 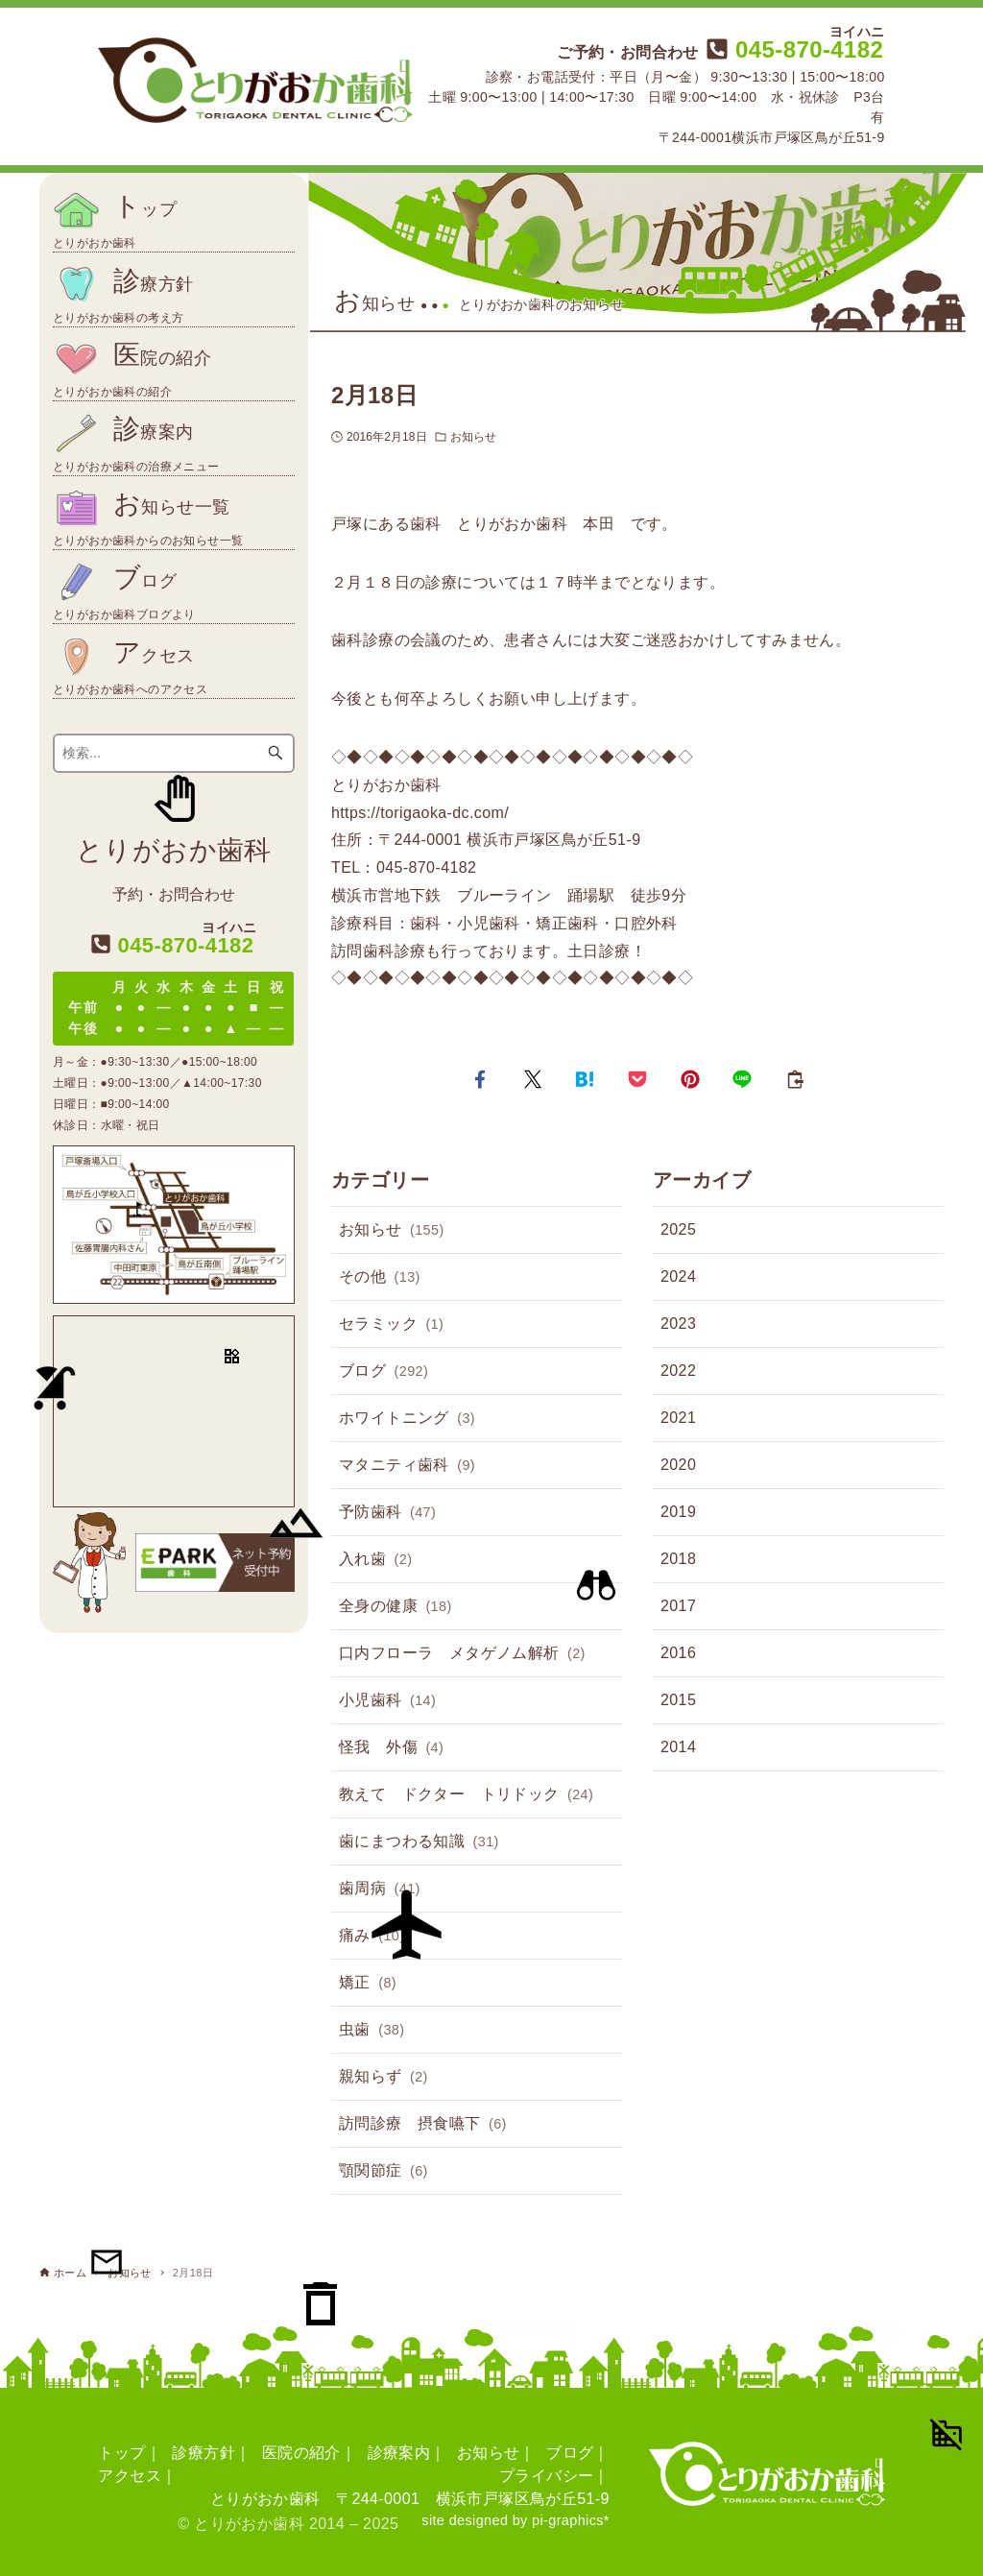 I want to click on access widgets or mini-apps, so click(x=231, y=1356).